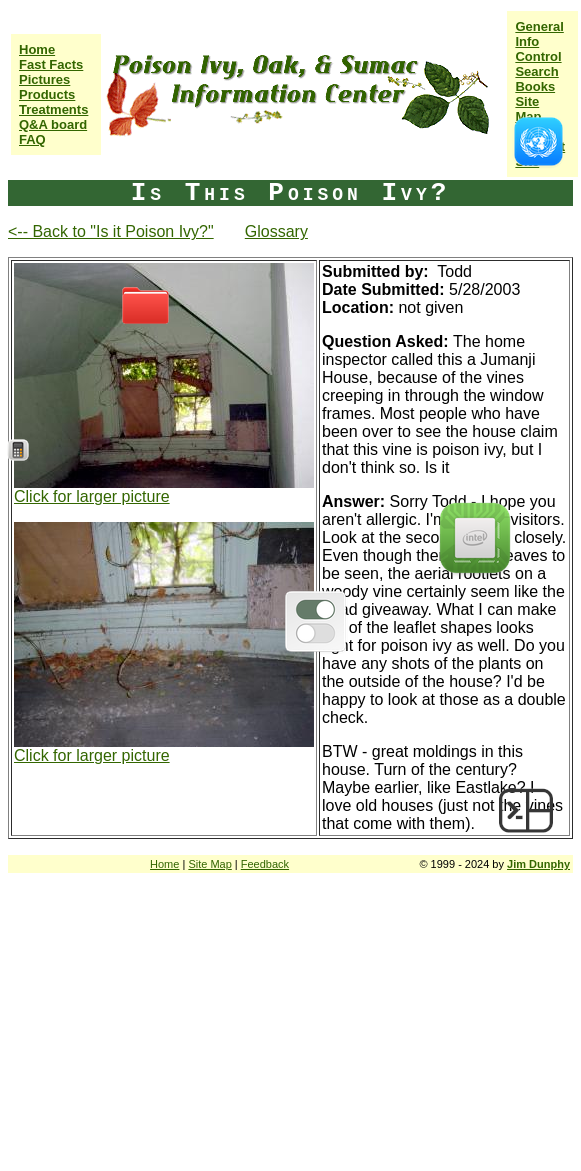  What do you see at coordinates (538, 141) in the screenshot?
I see `open language and region settings` at bounding box center [538, 141].